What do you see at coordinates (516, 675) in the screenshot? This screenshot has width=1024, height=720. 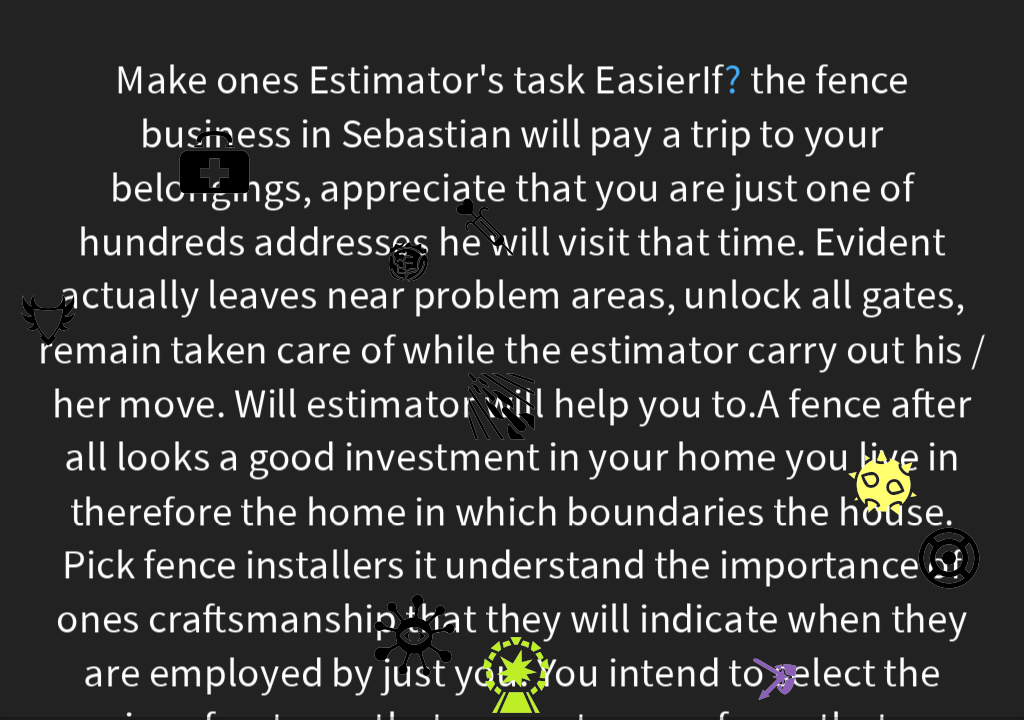 I see `access the stargate or portal feature` at bounding box center [516, 675].